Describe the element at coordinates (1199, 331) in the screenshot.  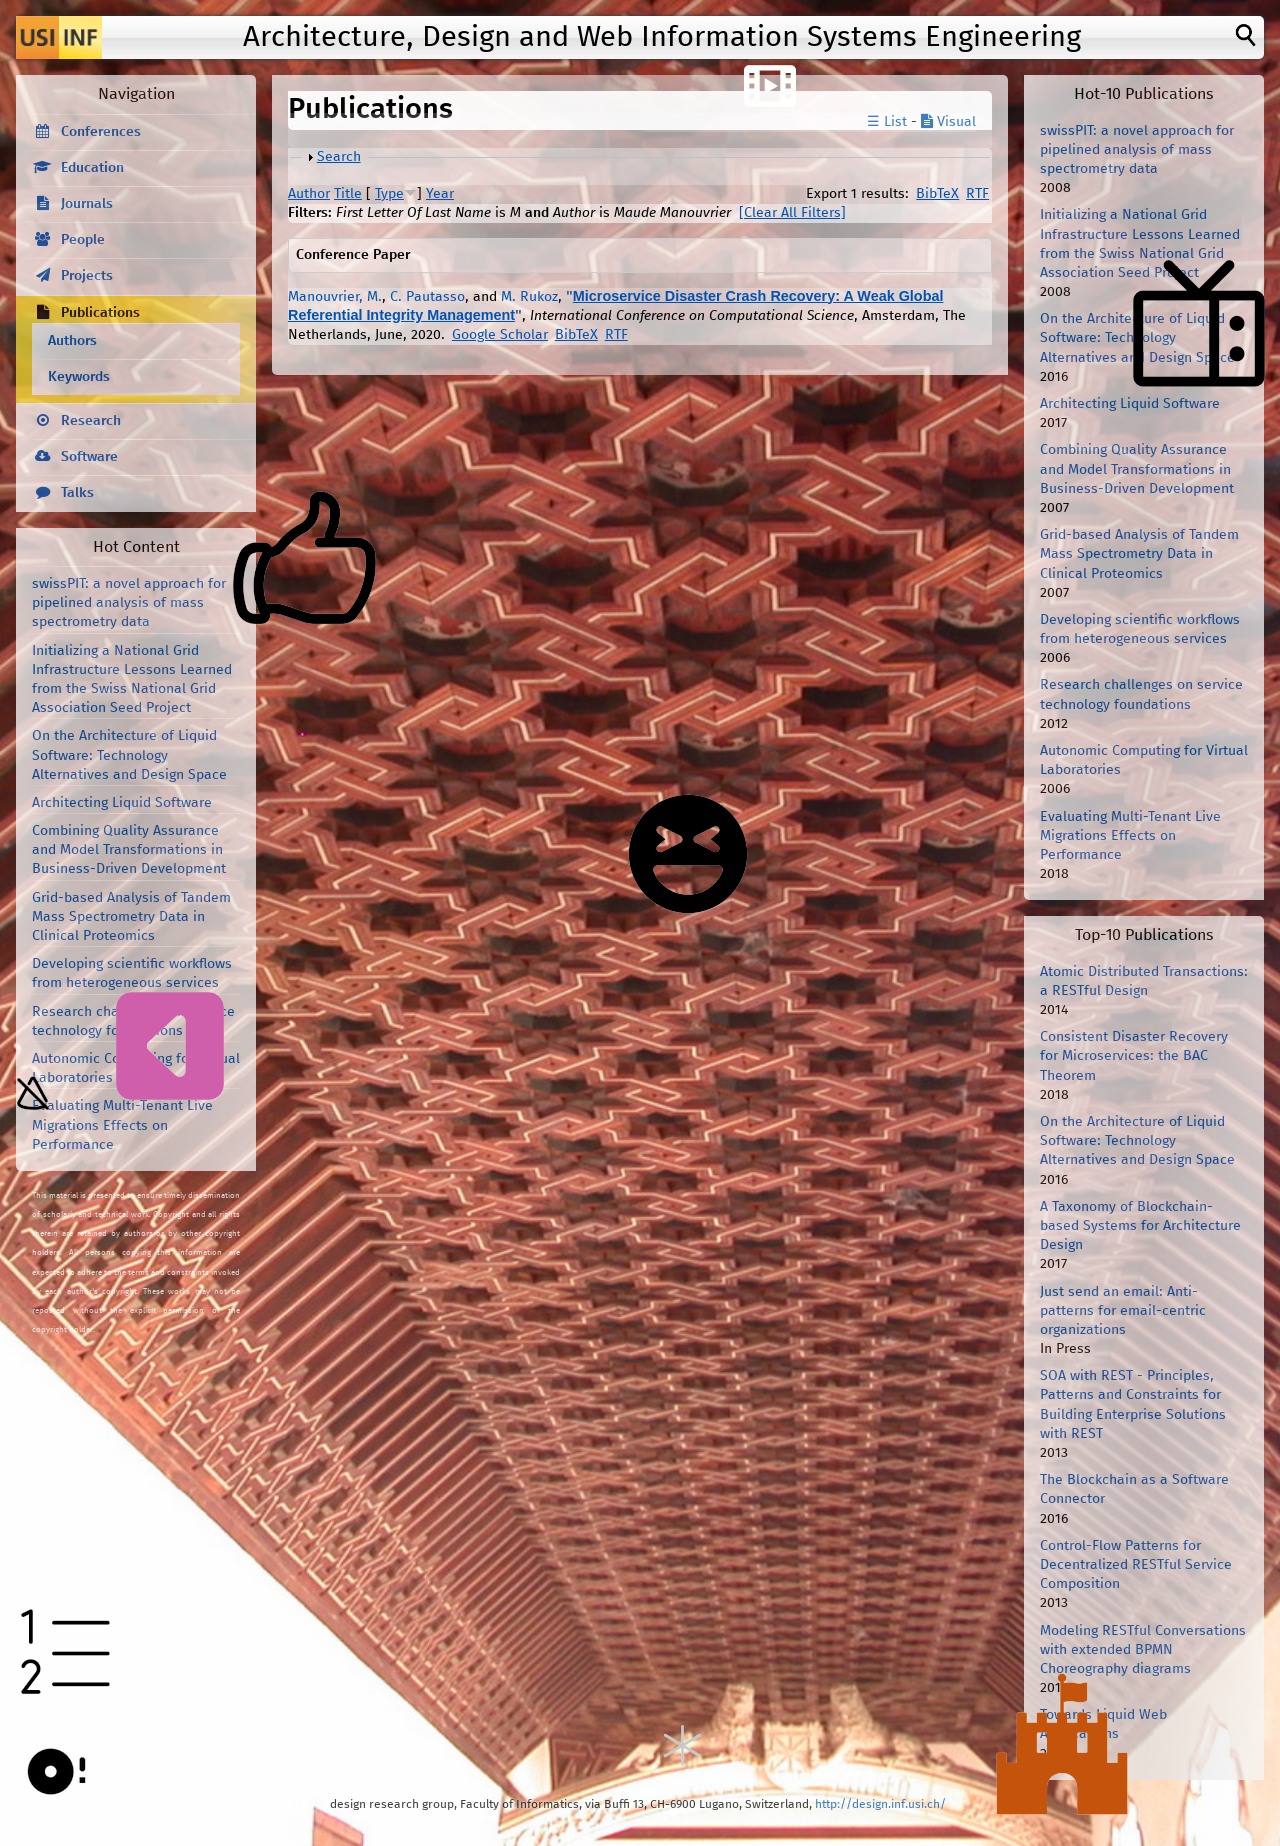
I see `access TV or video streaming content` at that location.